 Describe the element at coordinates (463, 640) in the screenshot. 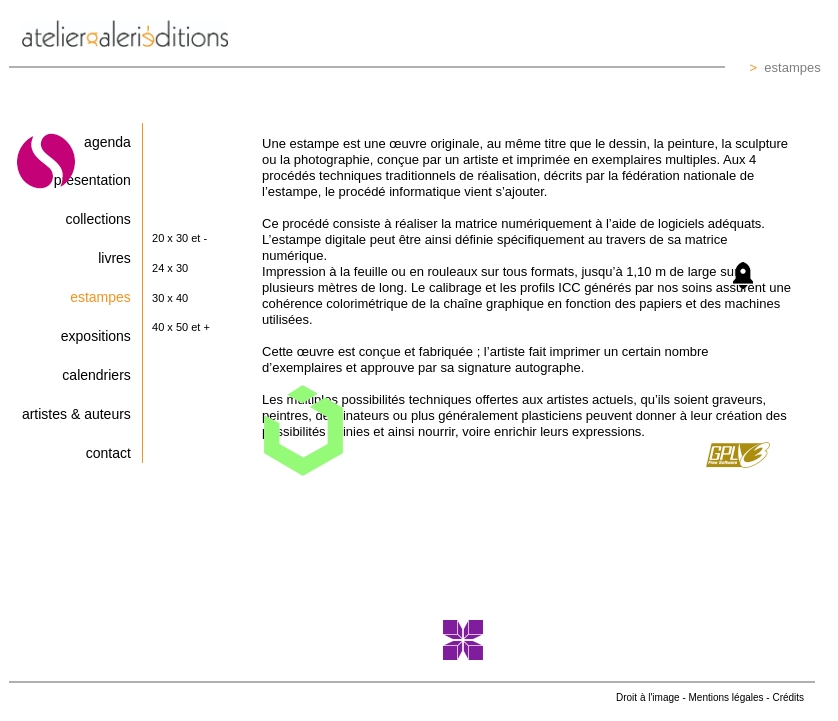

I see `open Code::Blocks IDE` at that location.